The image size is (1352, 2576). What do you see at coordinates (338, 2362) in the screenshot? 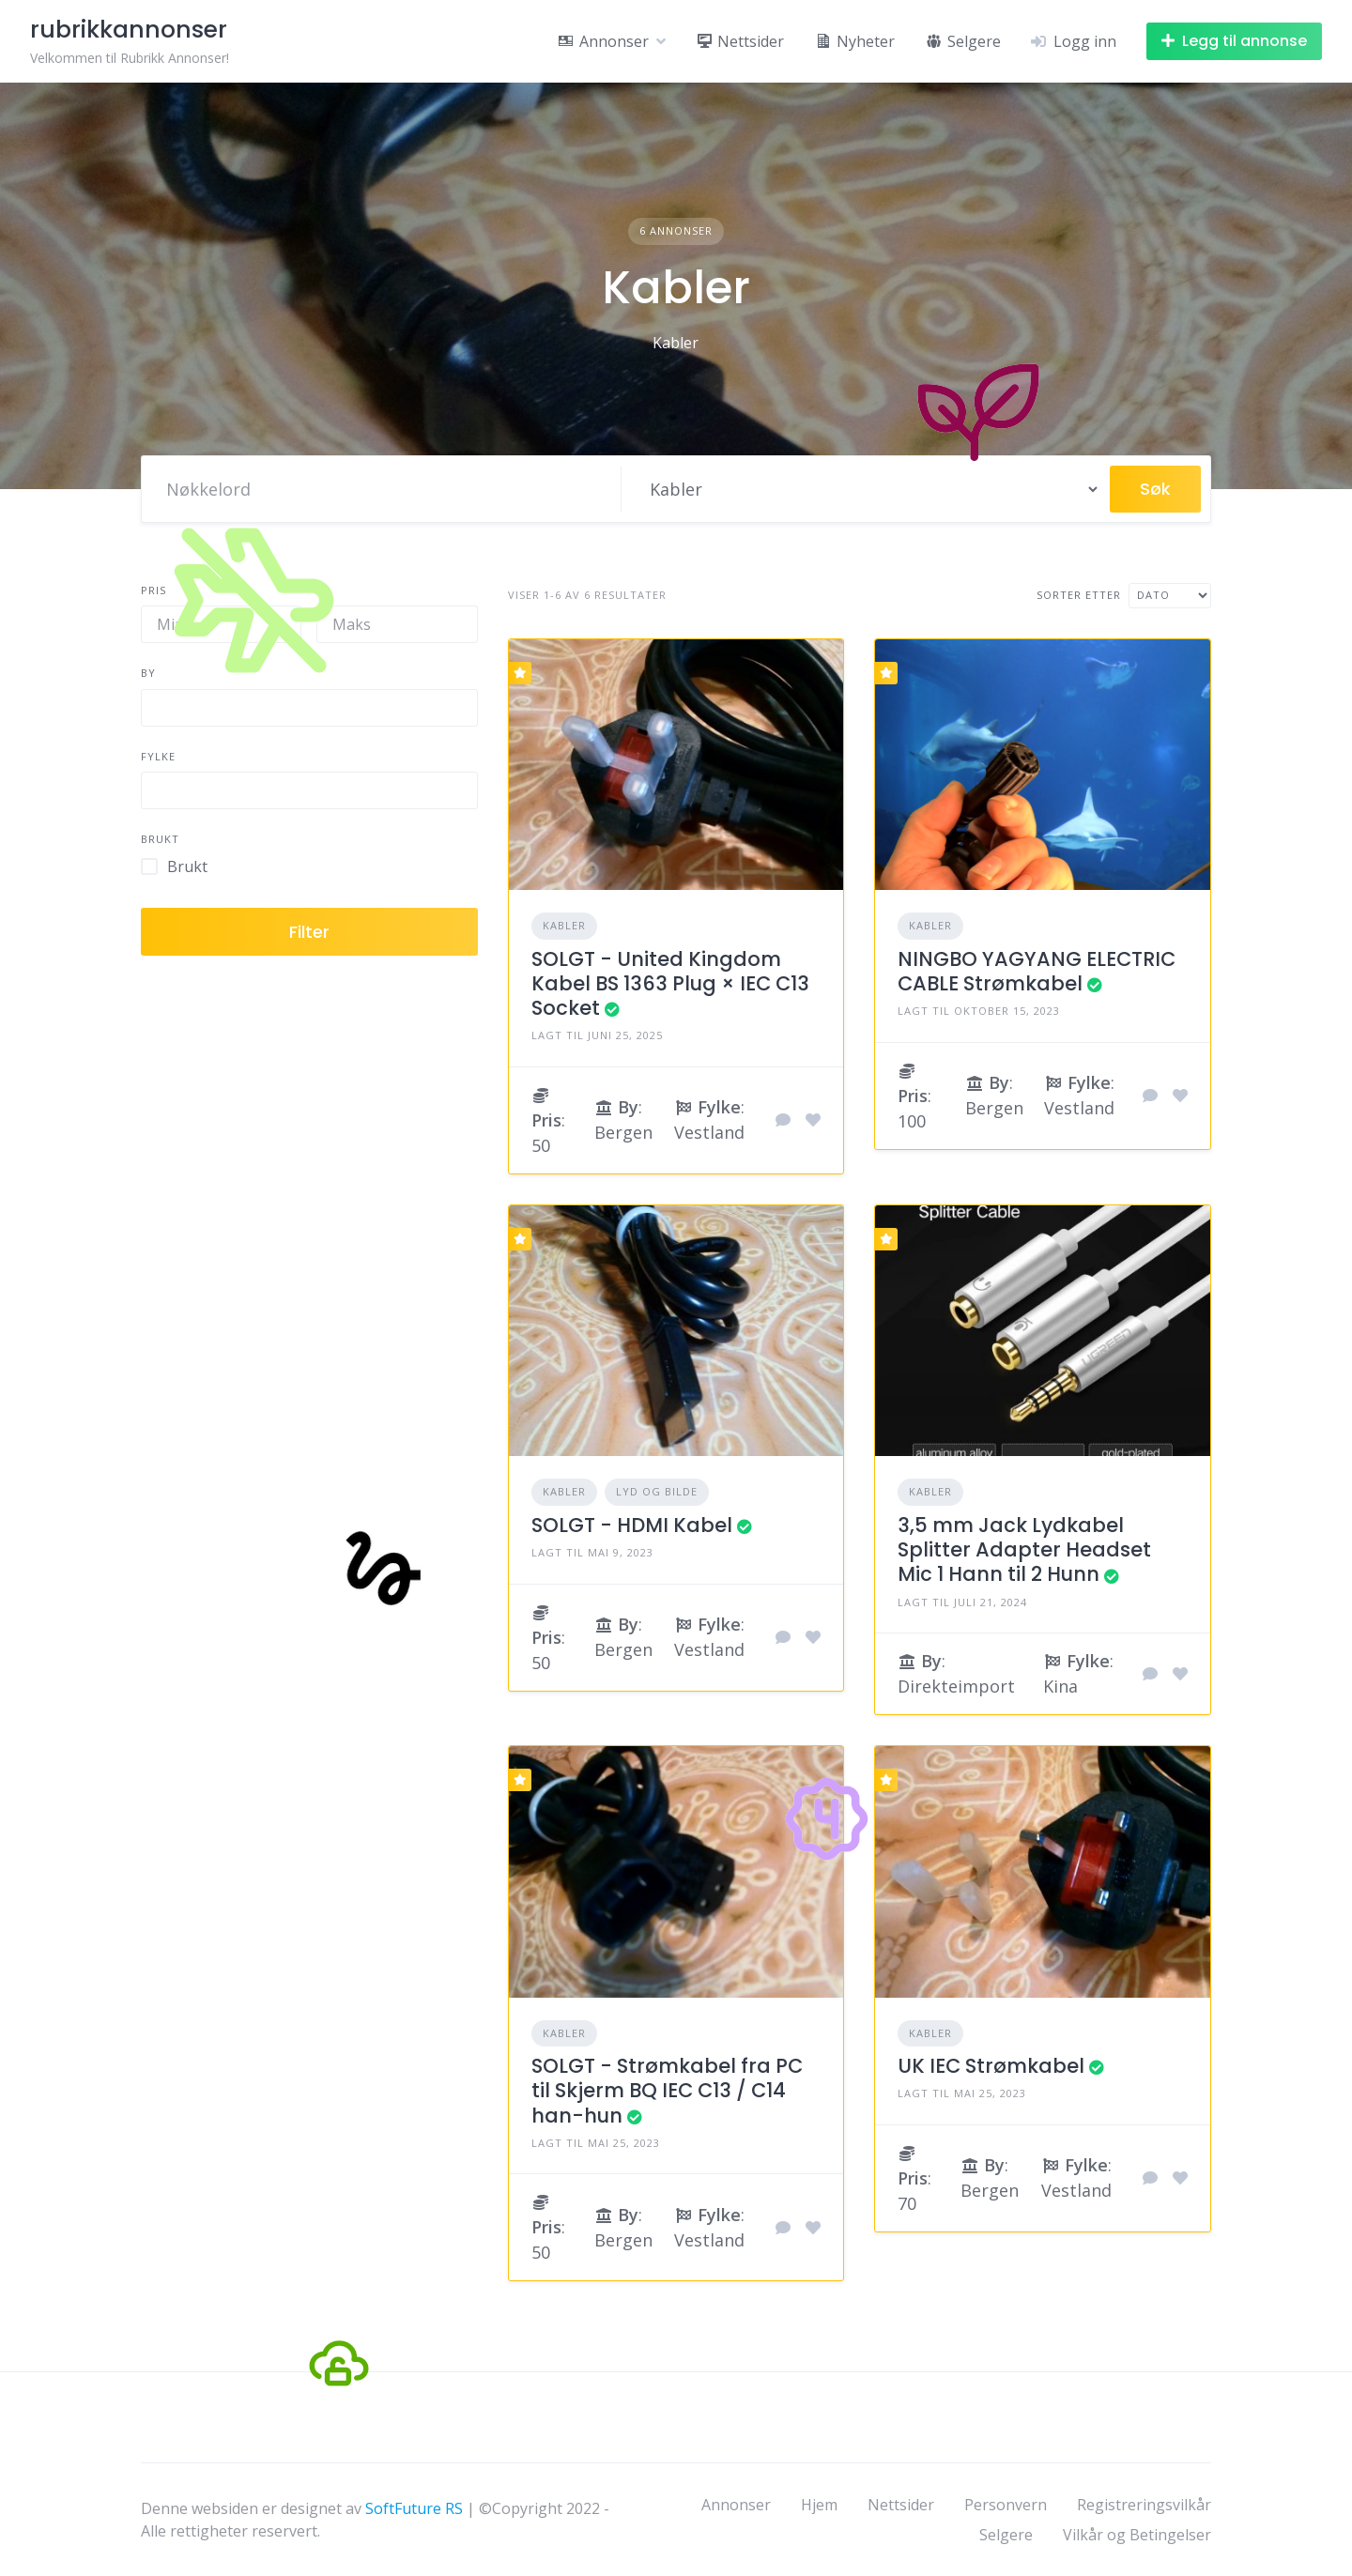
I see `cloud storage with unlocked security` at bounding box center [338, 2362].